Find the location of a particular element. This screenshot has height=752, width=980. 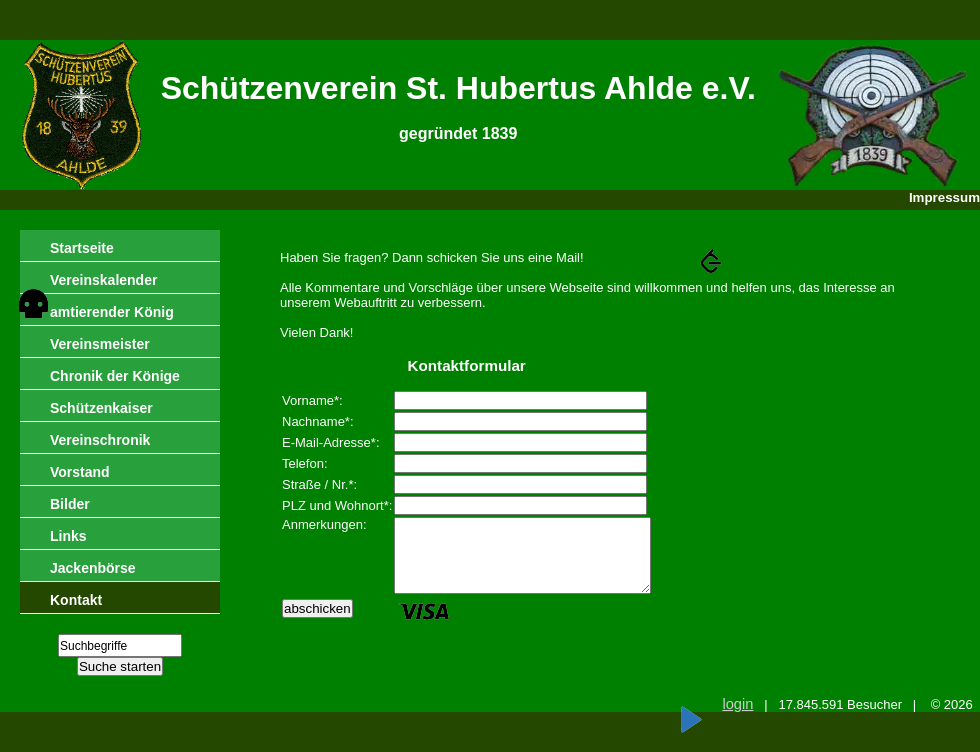

play media content is located at coordinates (688, 719).